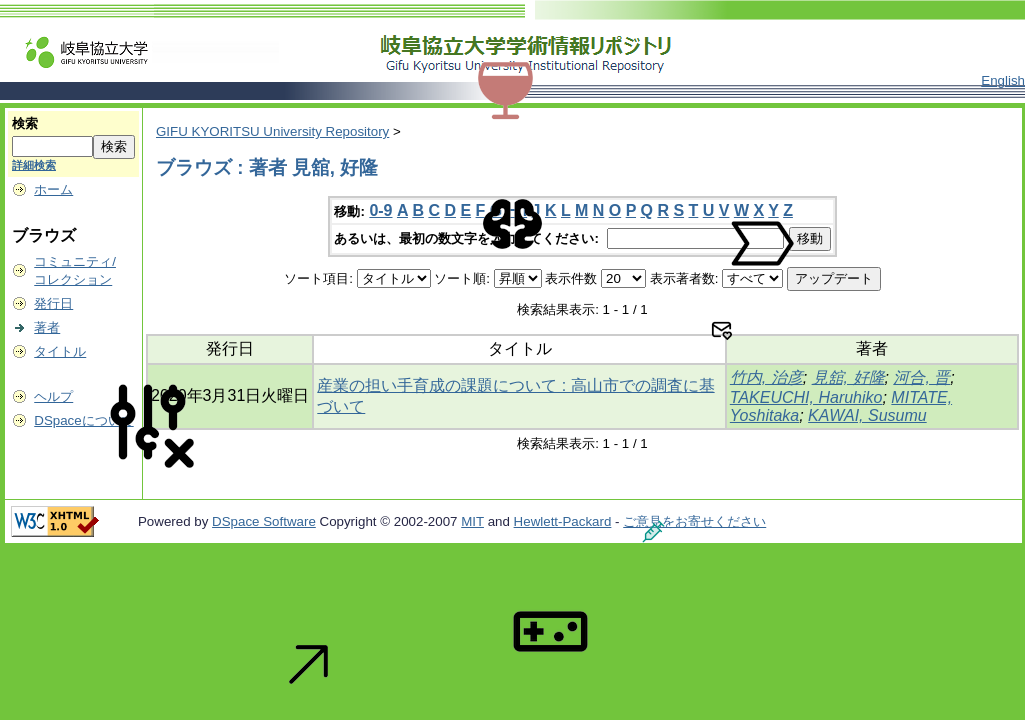 This screenshot has width=1025, height=720. What do you see at coordinates (653, 531) in the screenshot?
I see `access vaccination or medical records` at bounding box center [653, 531].